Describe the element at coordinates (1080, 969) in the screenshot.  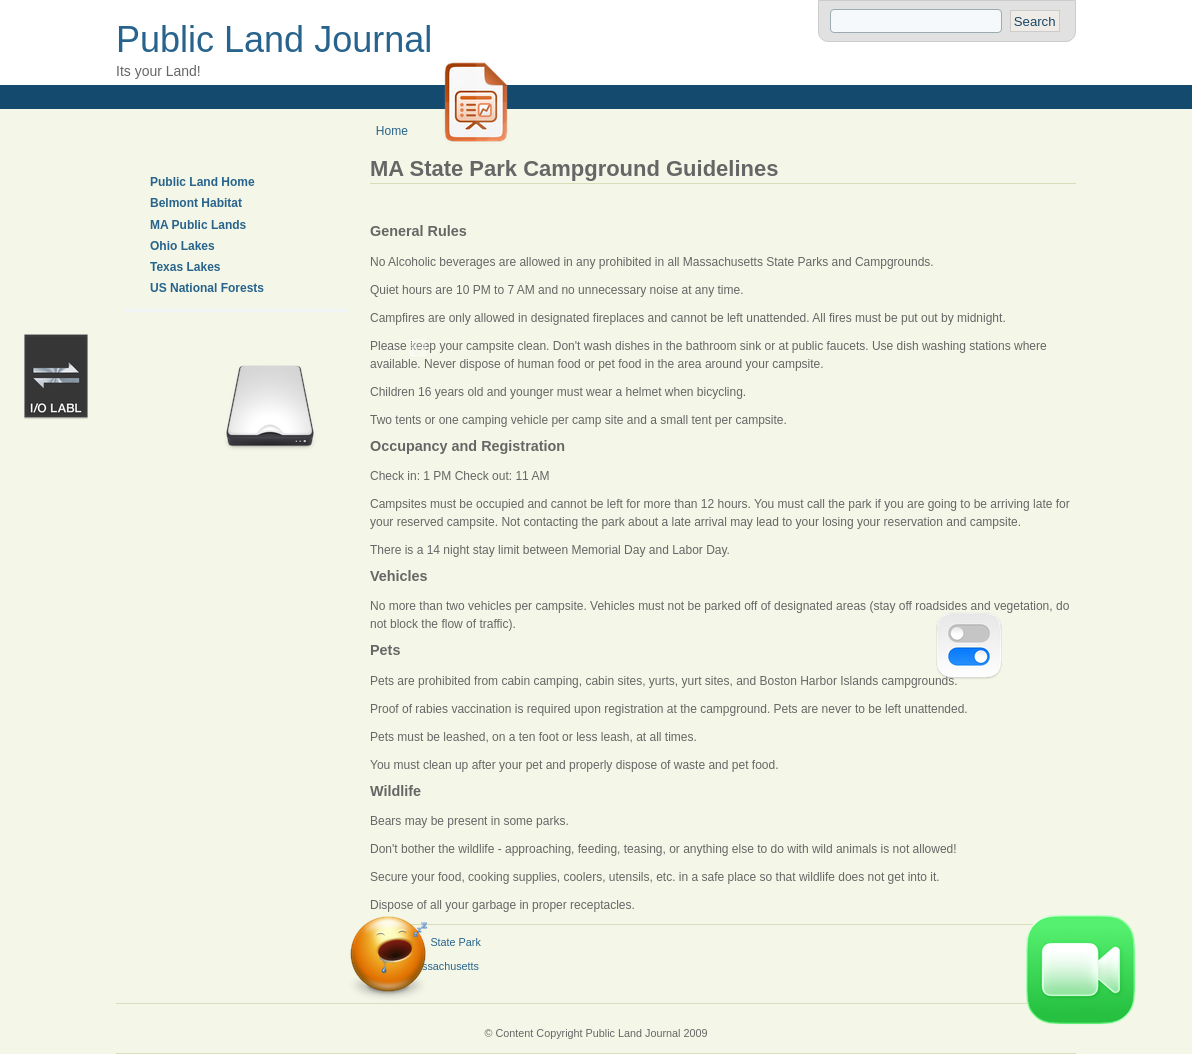
I see `open FaceTime to start a video call` at that location.